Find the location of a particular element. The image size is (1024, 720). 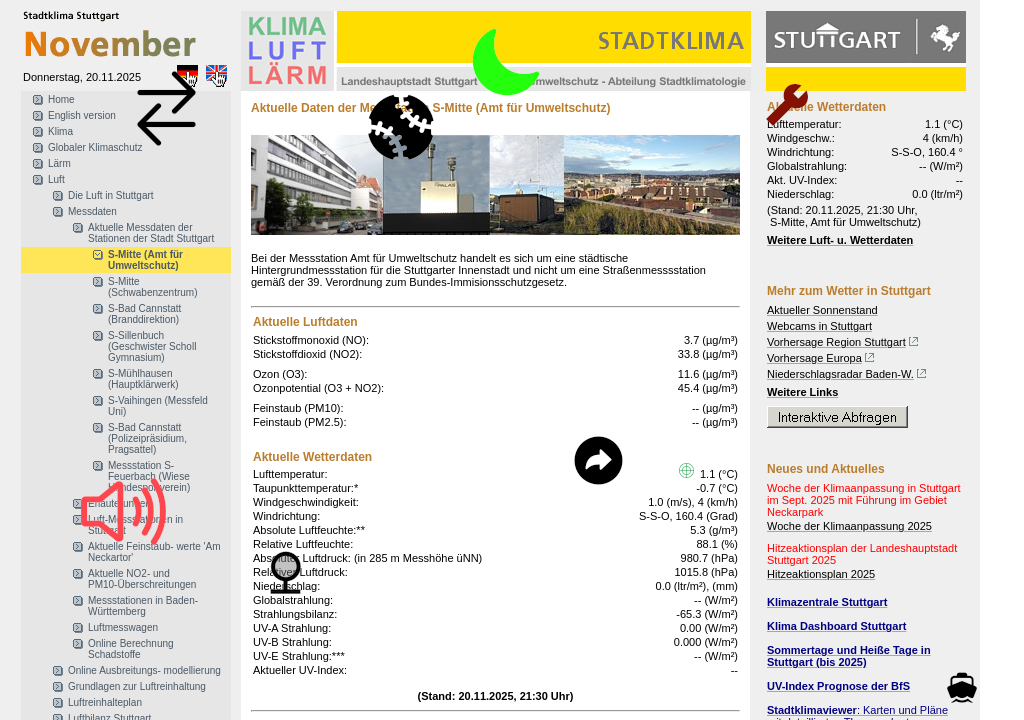

access build or configuration settings is located at coordinates (787, 105).